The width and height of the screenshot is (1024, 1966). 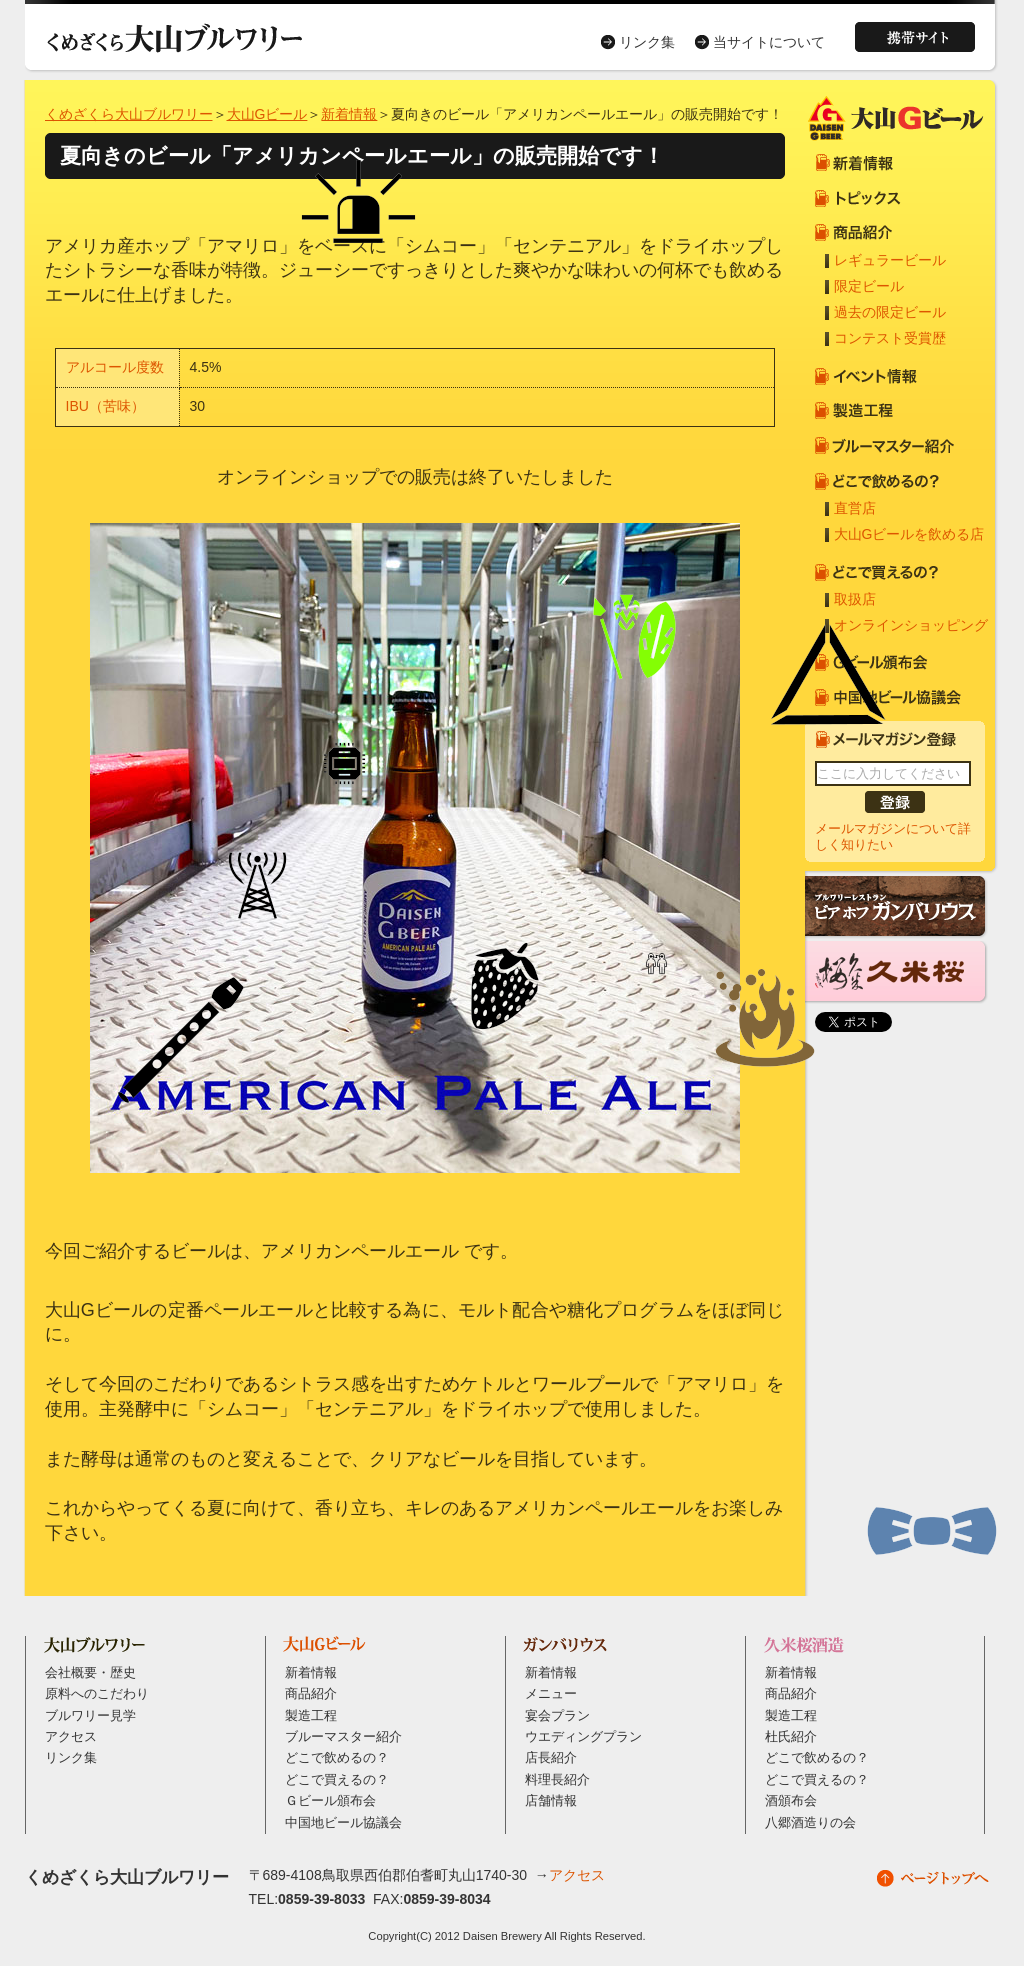 I want to click on select strawberry flavor or ingredient, so click(x=505, y=986).